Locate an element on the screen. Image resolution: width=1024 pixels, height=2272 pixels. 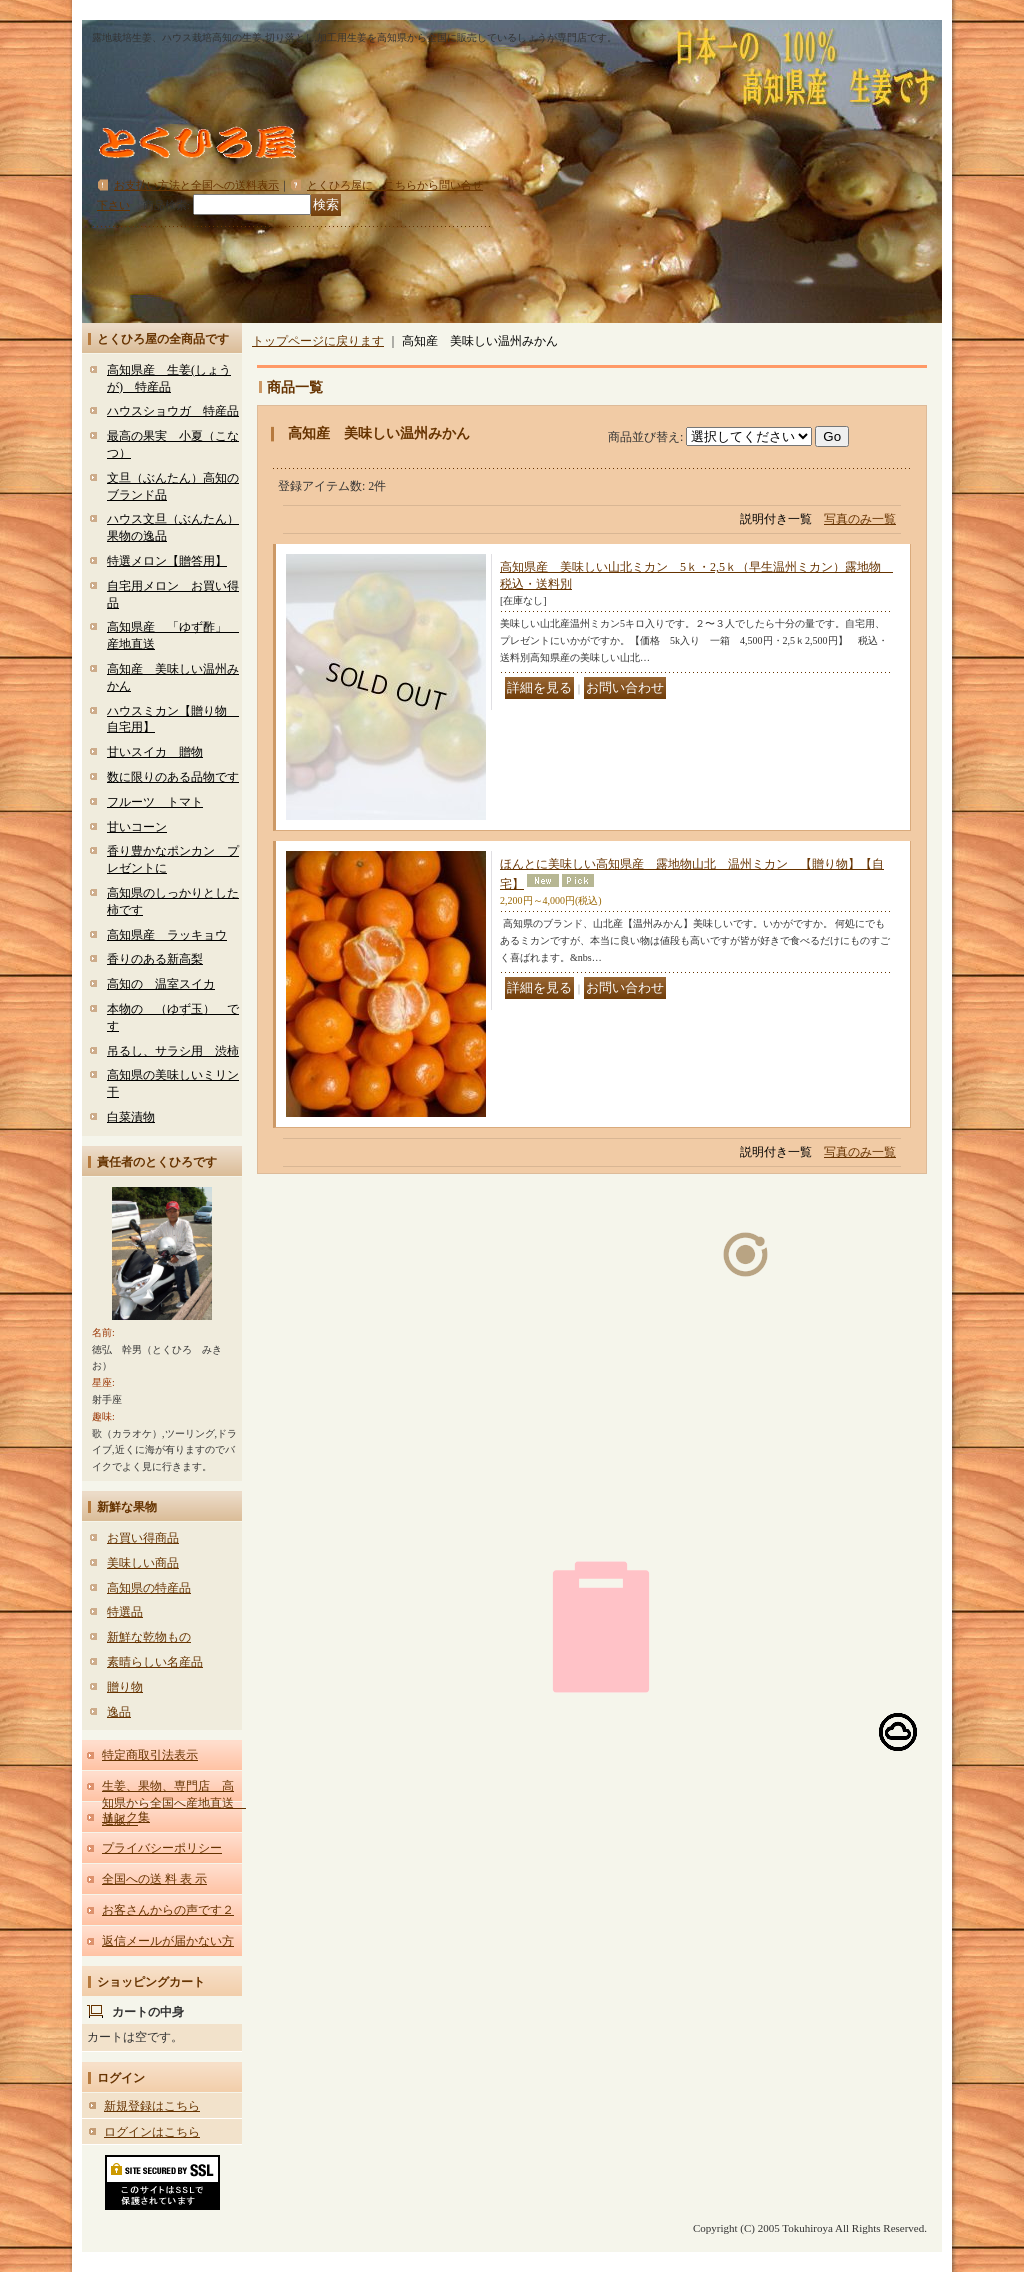
access cloud storage is located at coordinates (898, 1732).